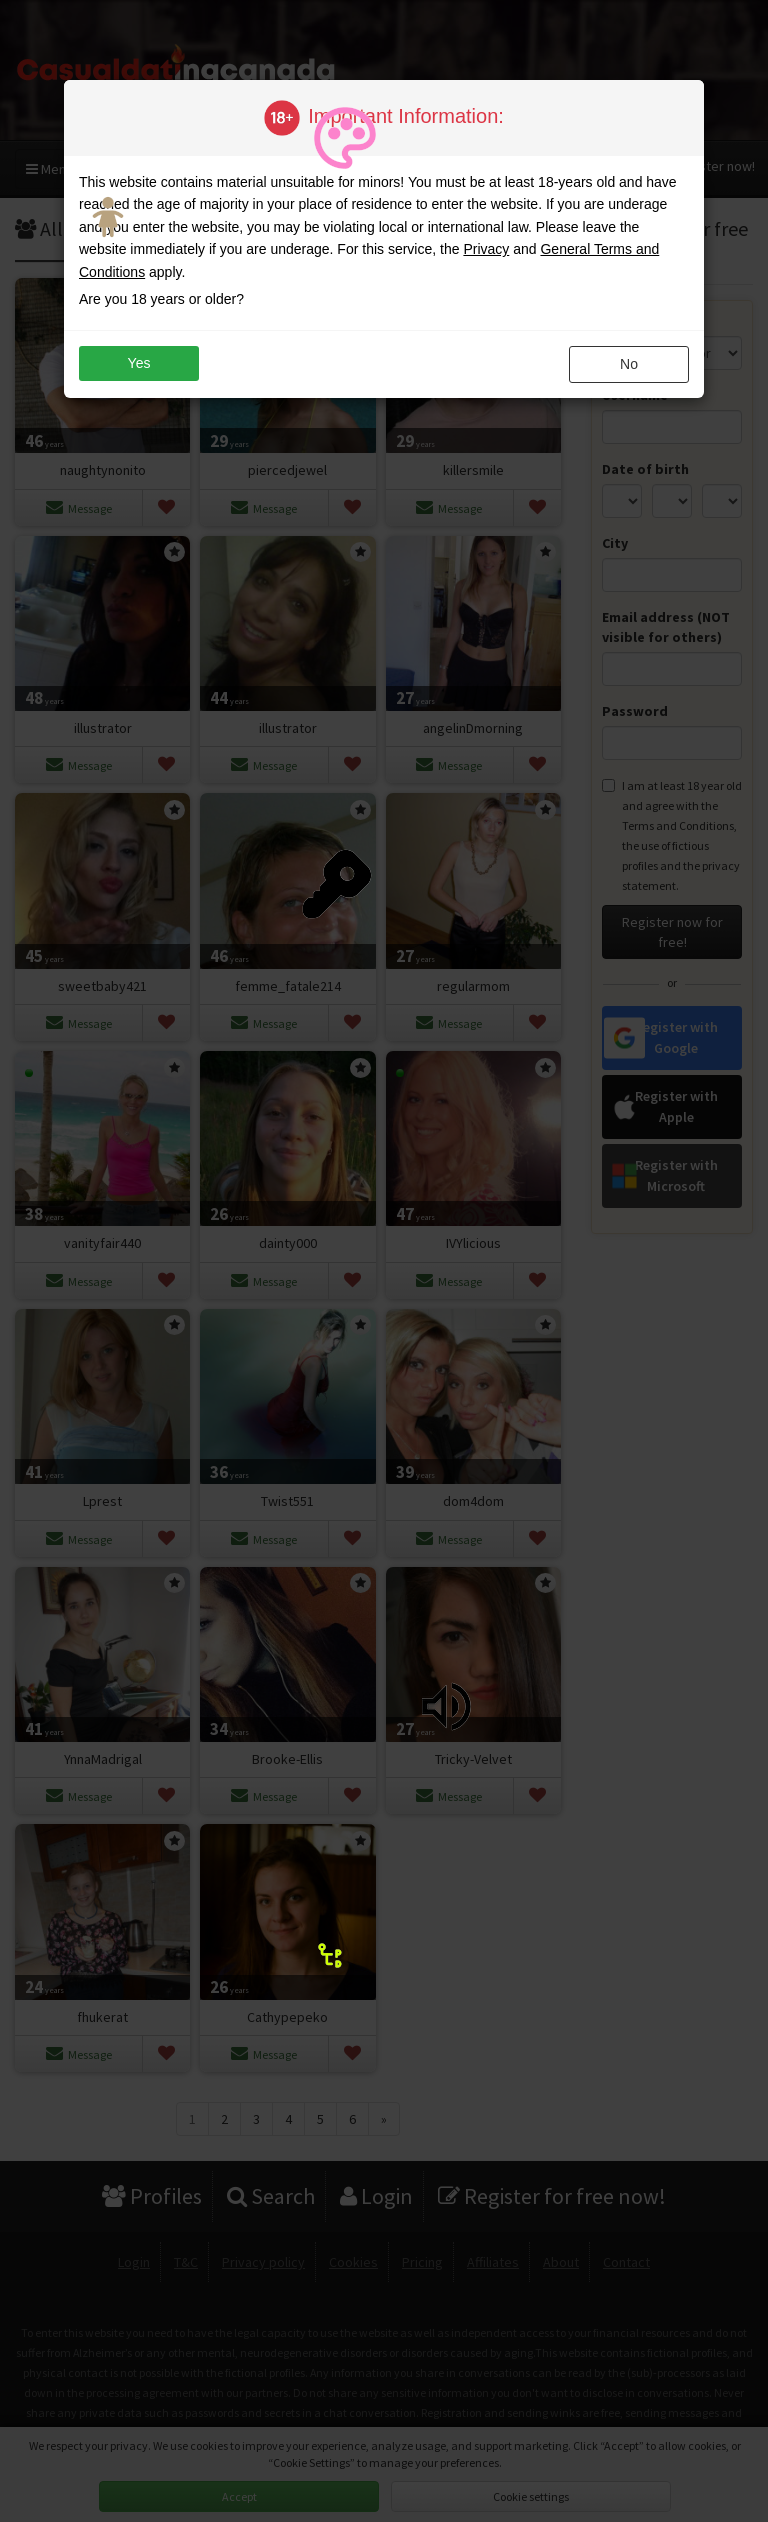  I want to click on customize theme or color settings, so click(345, 138).